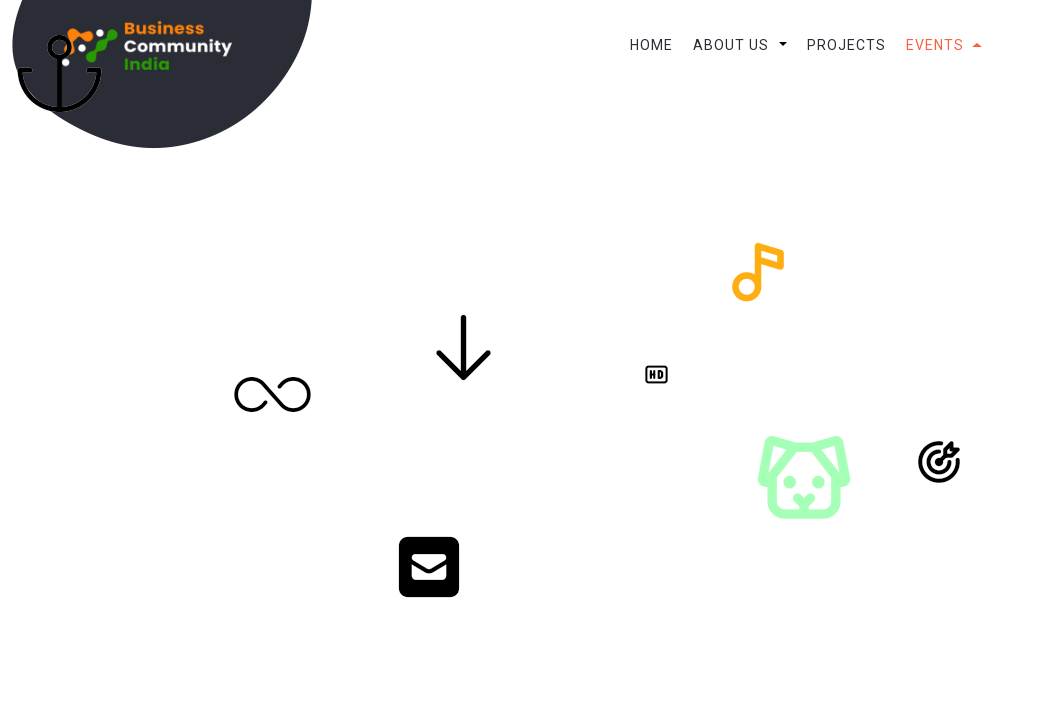  Describe the element at coordinates (59, 73) in the screenshot. I see `anchor link or element to a fixed position` at that location.